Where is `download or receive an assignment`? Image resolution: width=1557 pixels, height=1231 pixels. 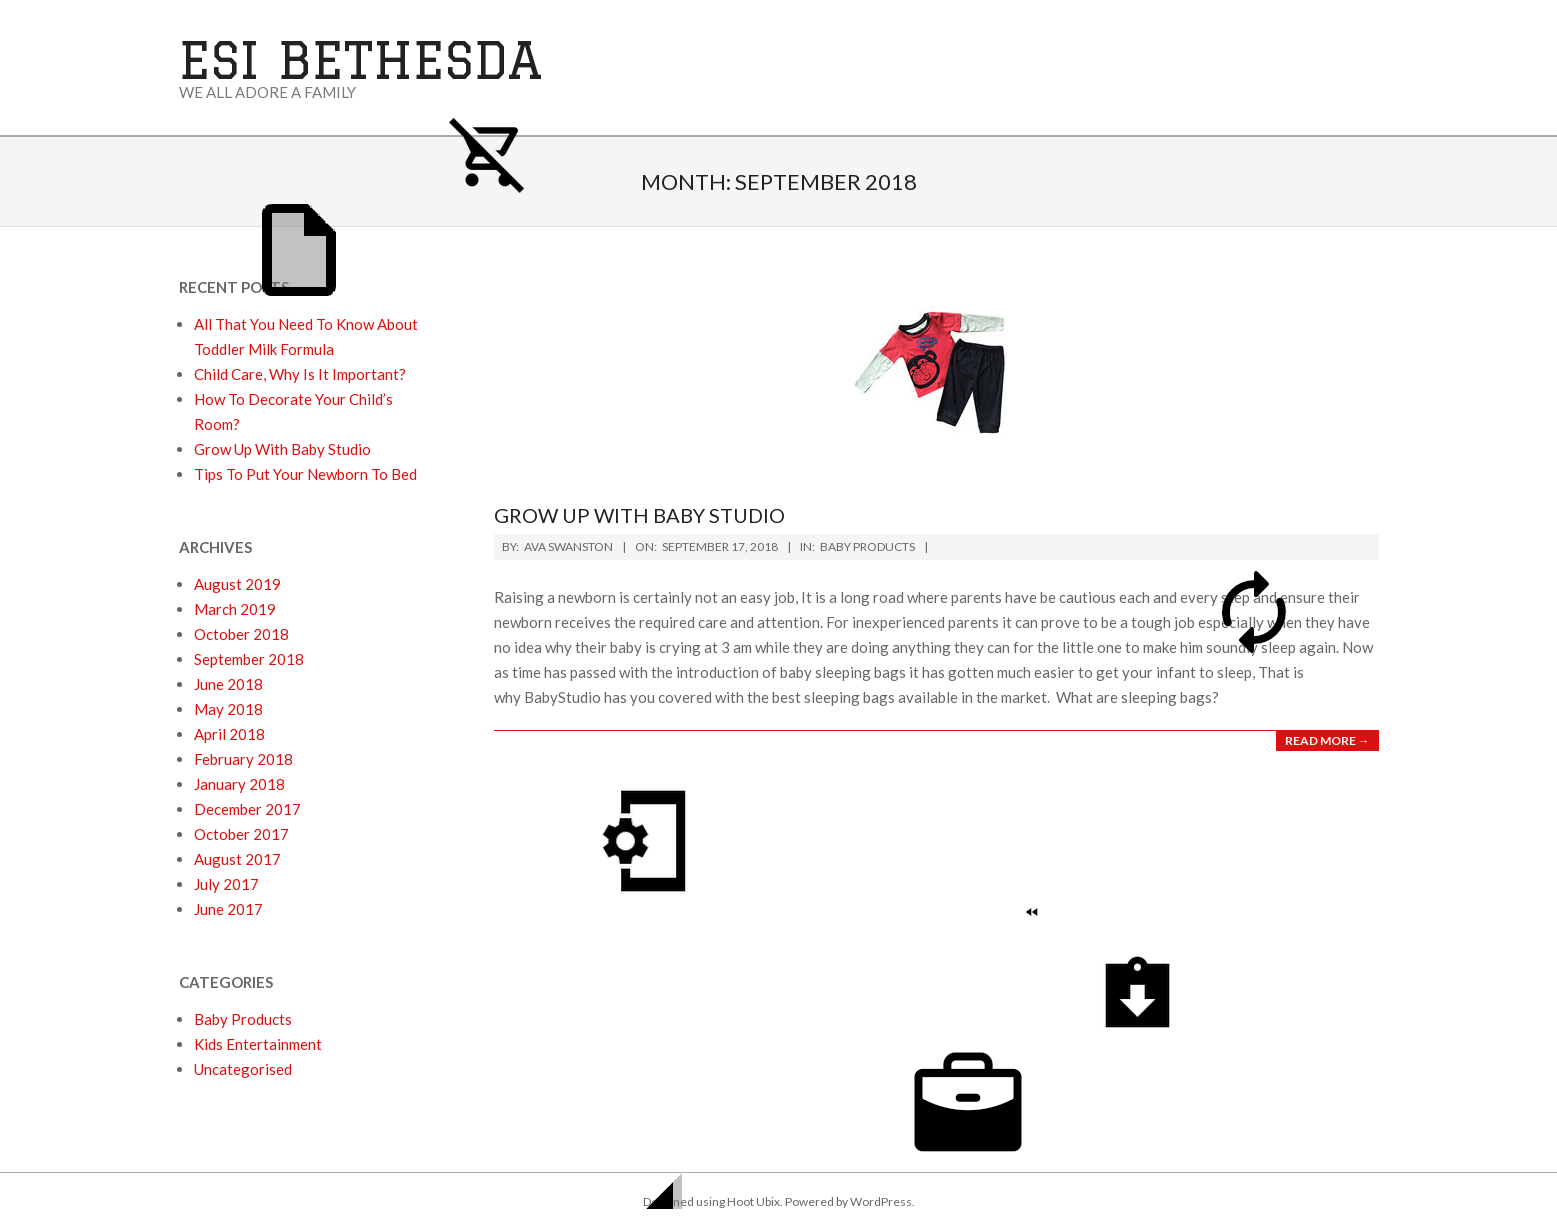
download or receive an assignment is located at coordinates (1137, 995).